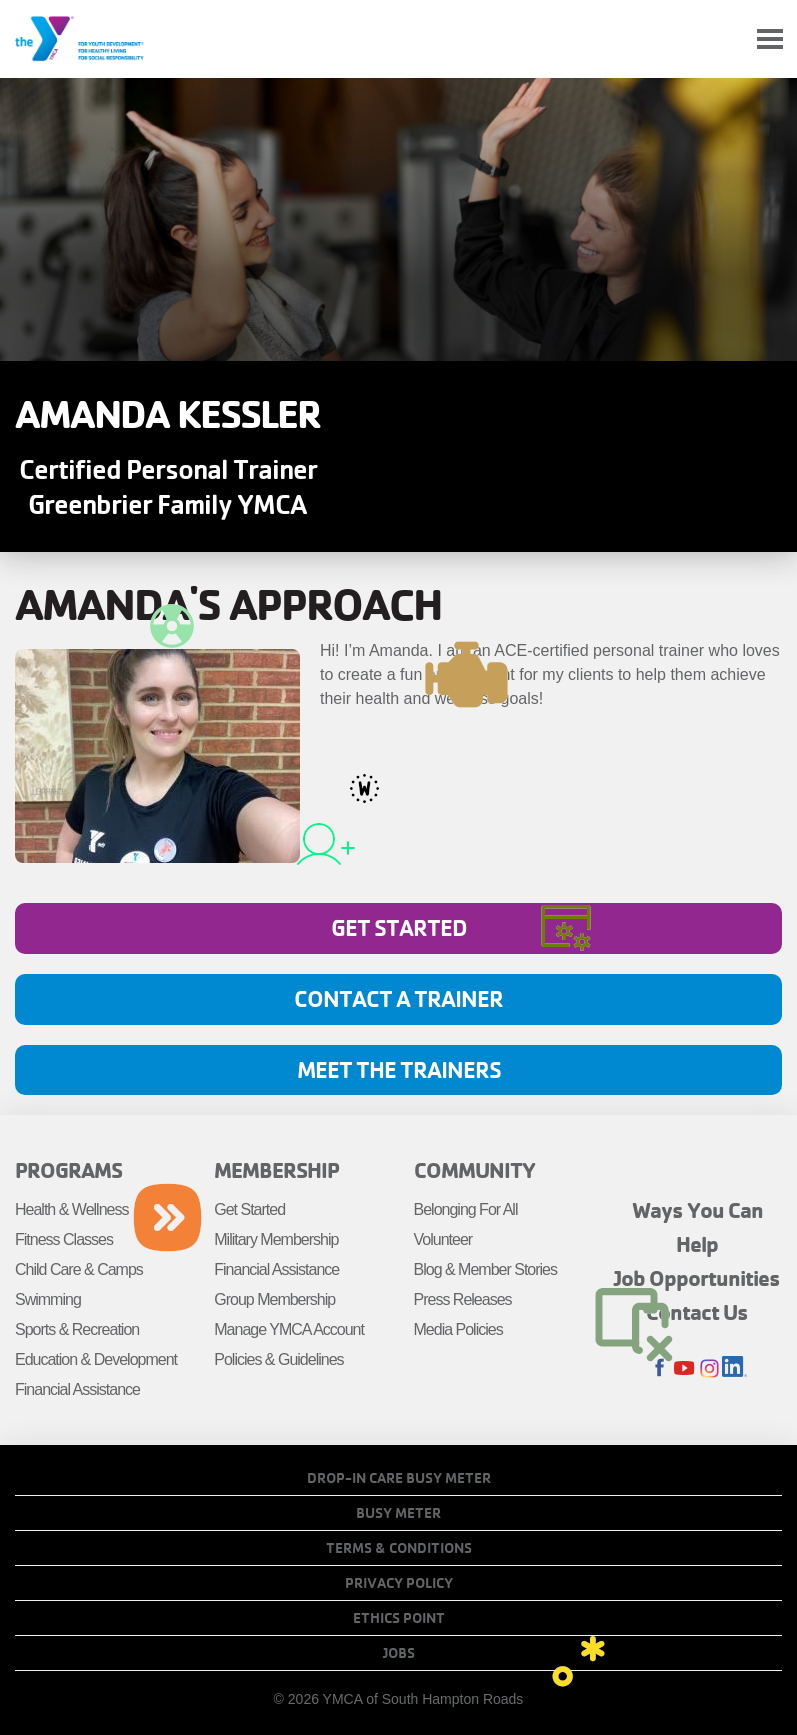 This screenshot has width=797, height=1735. Describe the element at coordinates (466, 674) in the screenshot. I see `access engine or motor settings` at that location.